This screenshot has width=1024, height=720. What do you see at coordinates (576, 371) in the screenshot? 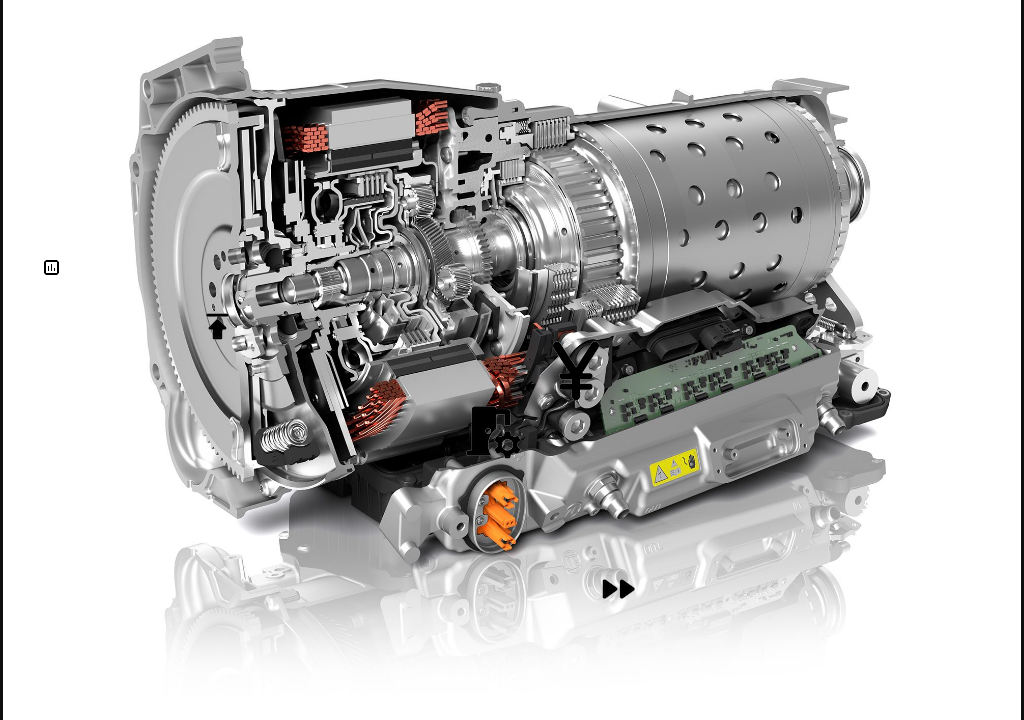
I see `indicates price or payment in Chinese yuan (renminbi)` at bounding box center [576, 371].